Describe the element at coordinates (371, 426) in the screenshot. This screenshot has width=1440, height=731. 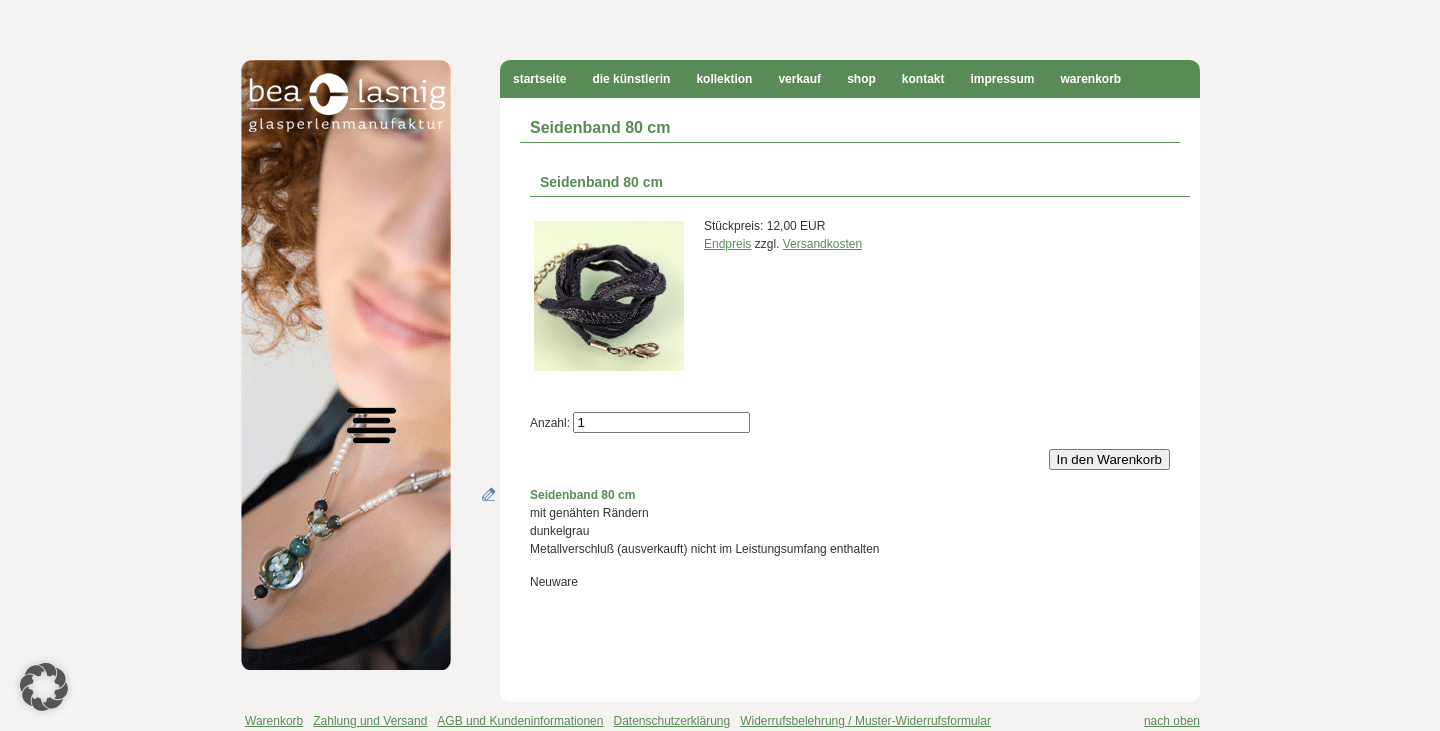
I see `center align text` at that location.